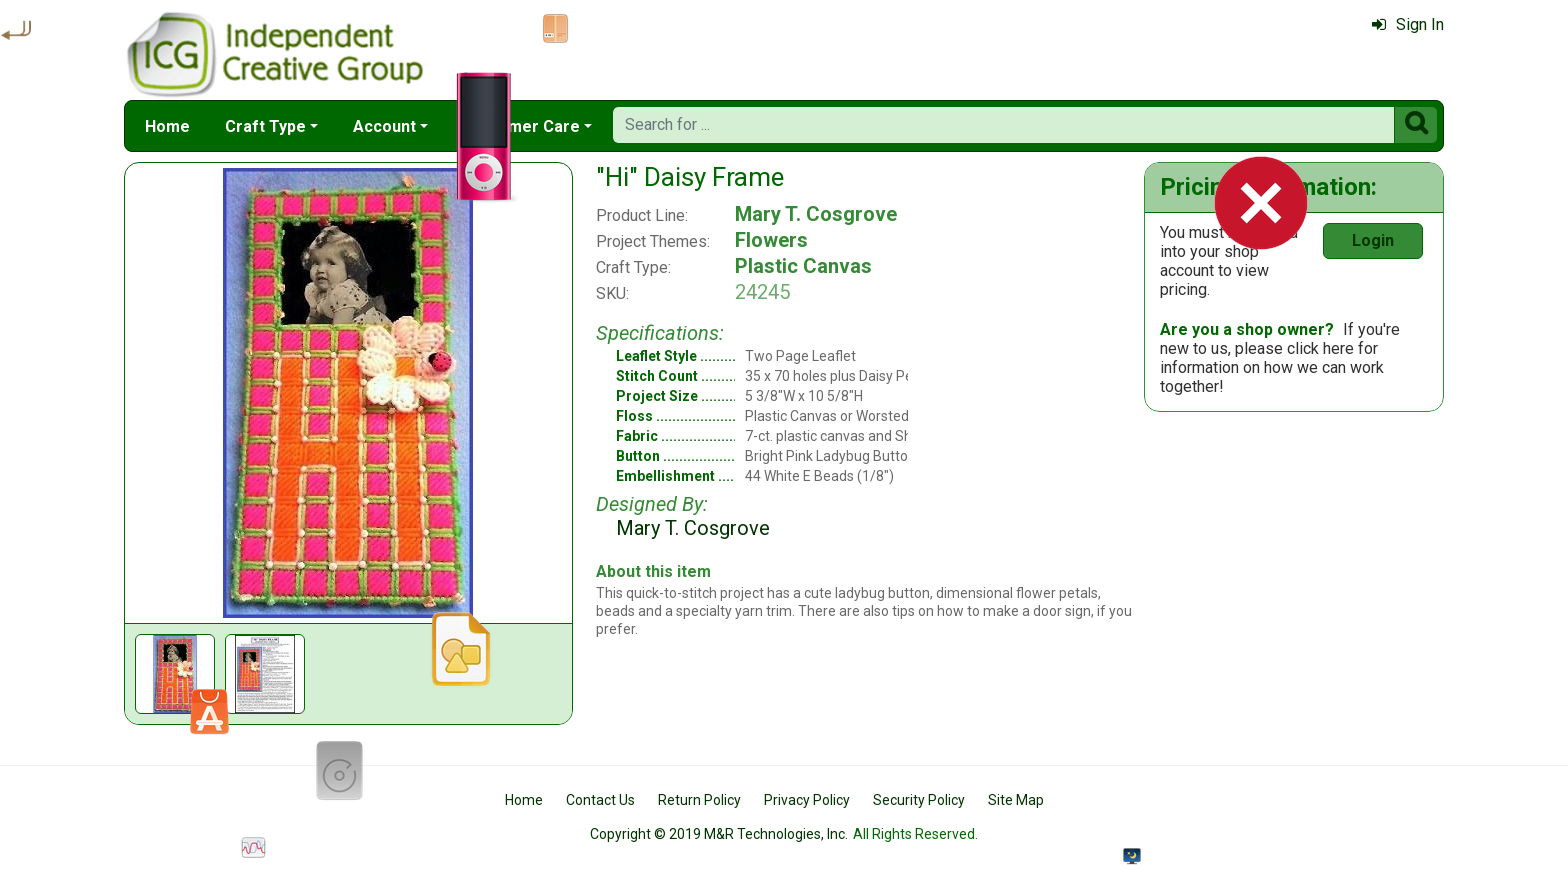 The height and width of the screenshot is (883, 1568). I want to click on a compressed archive or package file, so click(555, 28).